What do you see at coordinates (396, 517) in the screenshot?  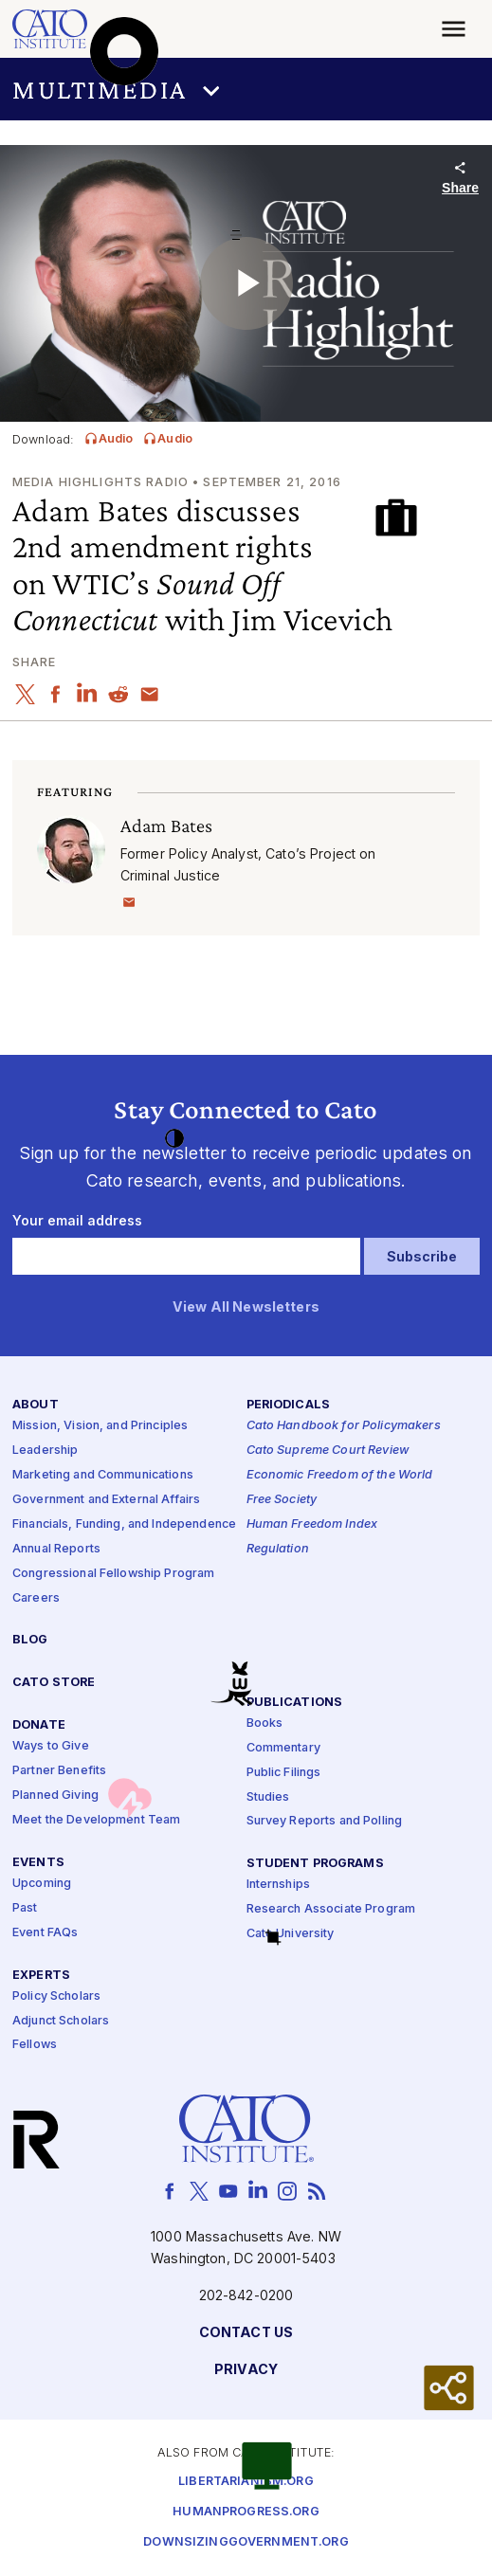 I see `access travel or trip planning features` at bounding box center [396, 517].